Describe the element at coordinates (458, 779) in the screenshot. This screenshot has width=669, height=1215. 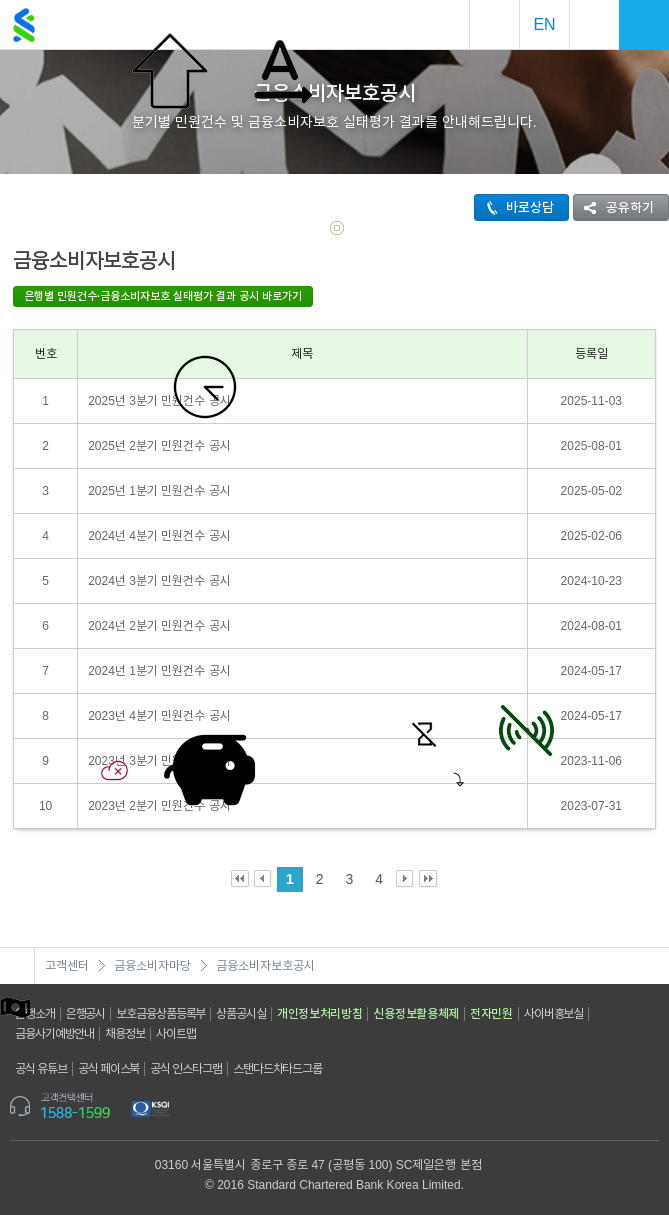
I see `navigate to the next item below` at that location.